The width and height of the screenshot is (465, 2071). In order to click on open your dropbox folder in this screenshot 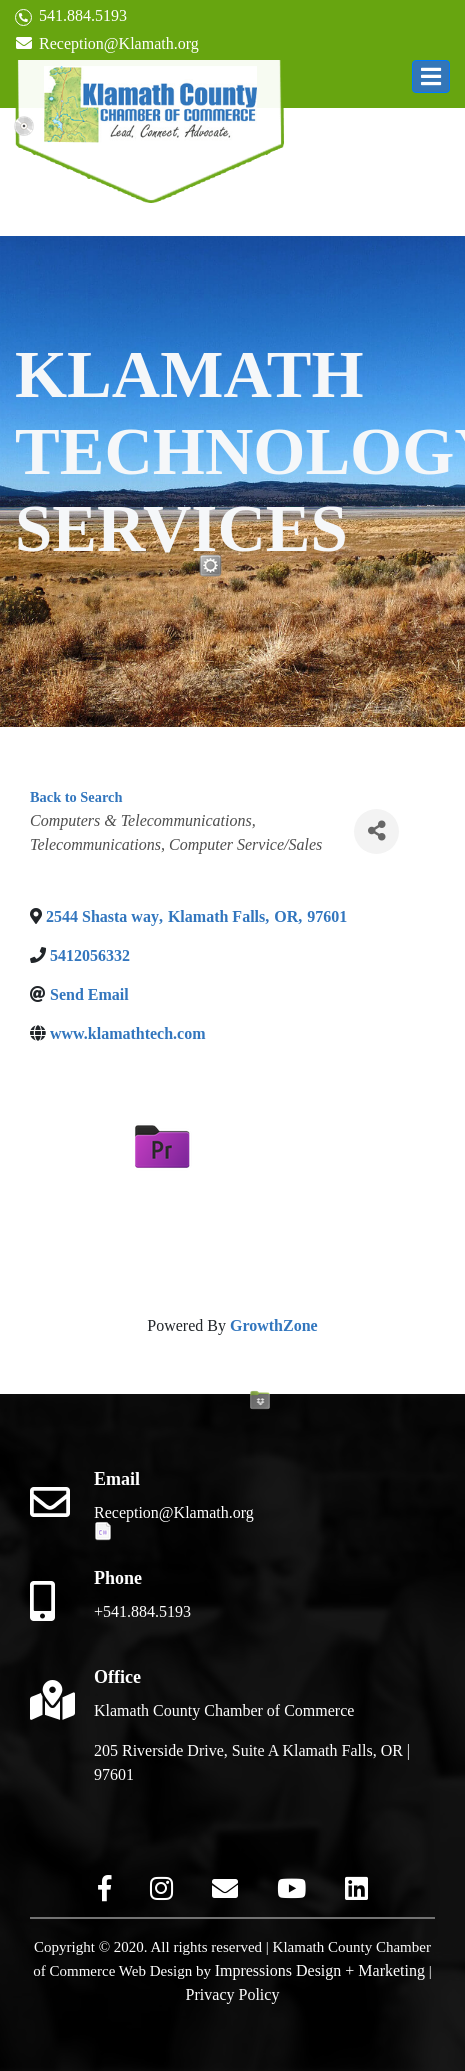, I will do `click(260, 1400)`.